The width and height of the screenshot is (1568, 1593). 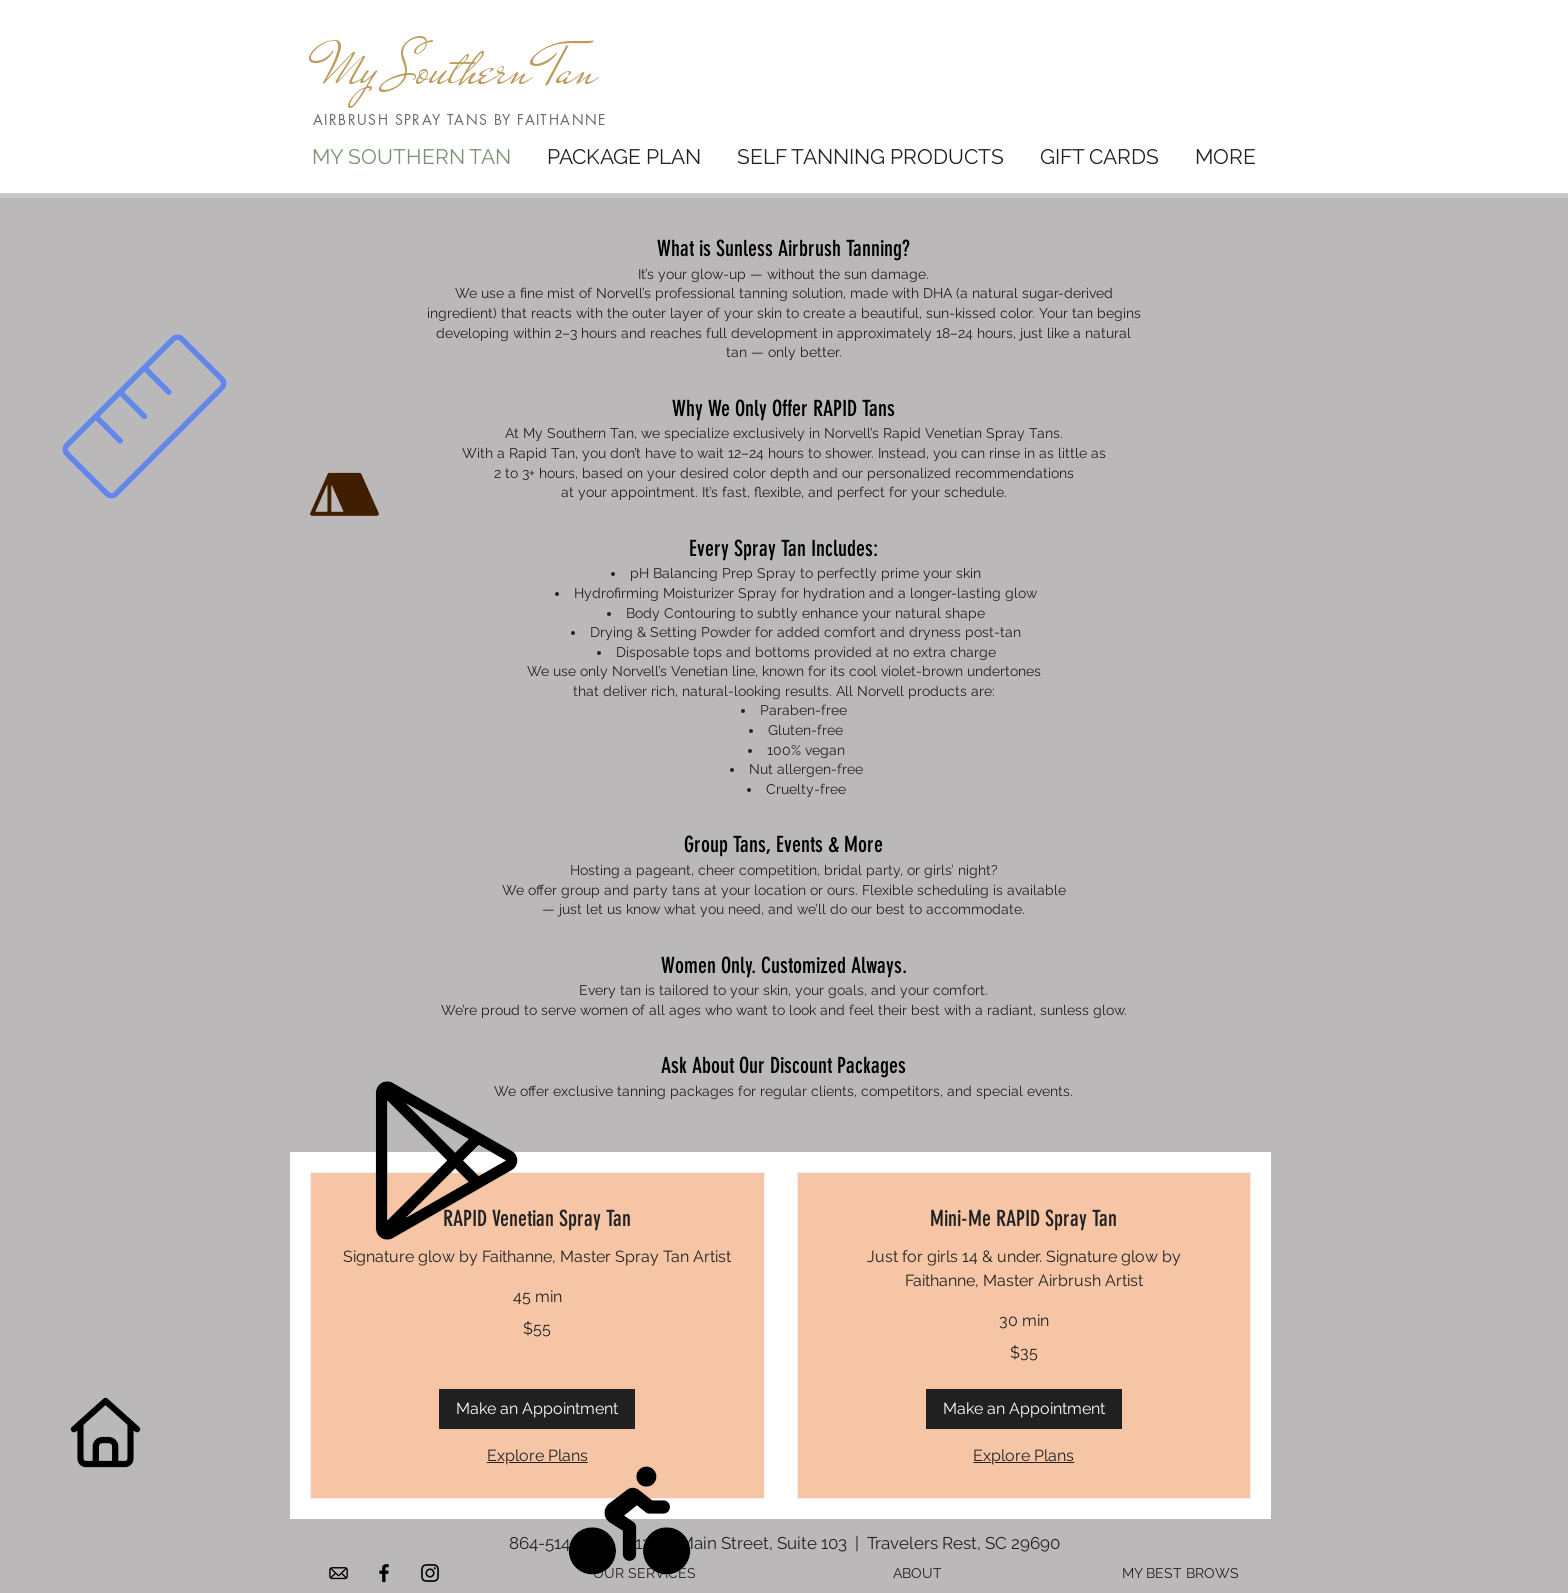 What do you see at coordinates (144, 416) in the screenshot?
I see `access measurement tools` at bounding box center [144, 416].